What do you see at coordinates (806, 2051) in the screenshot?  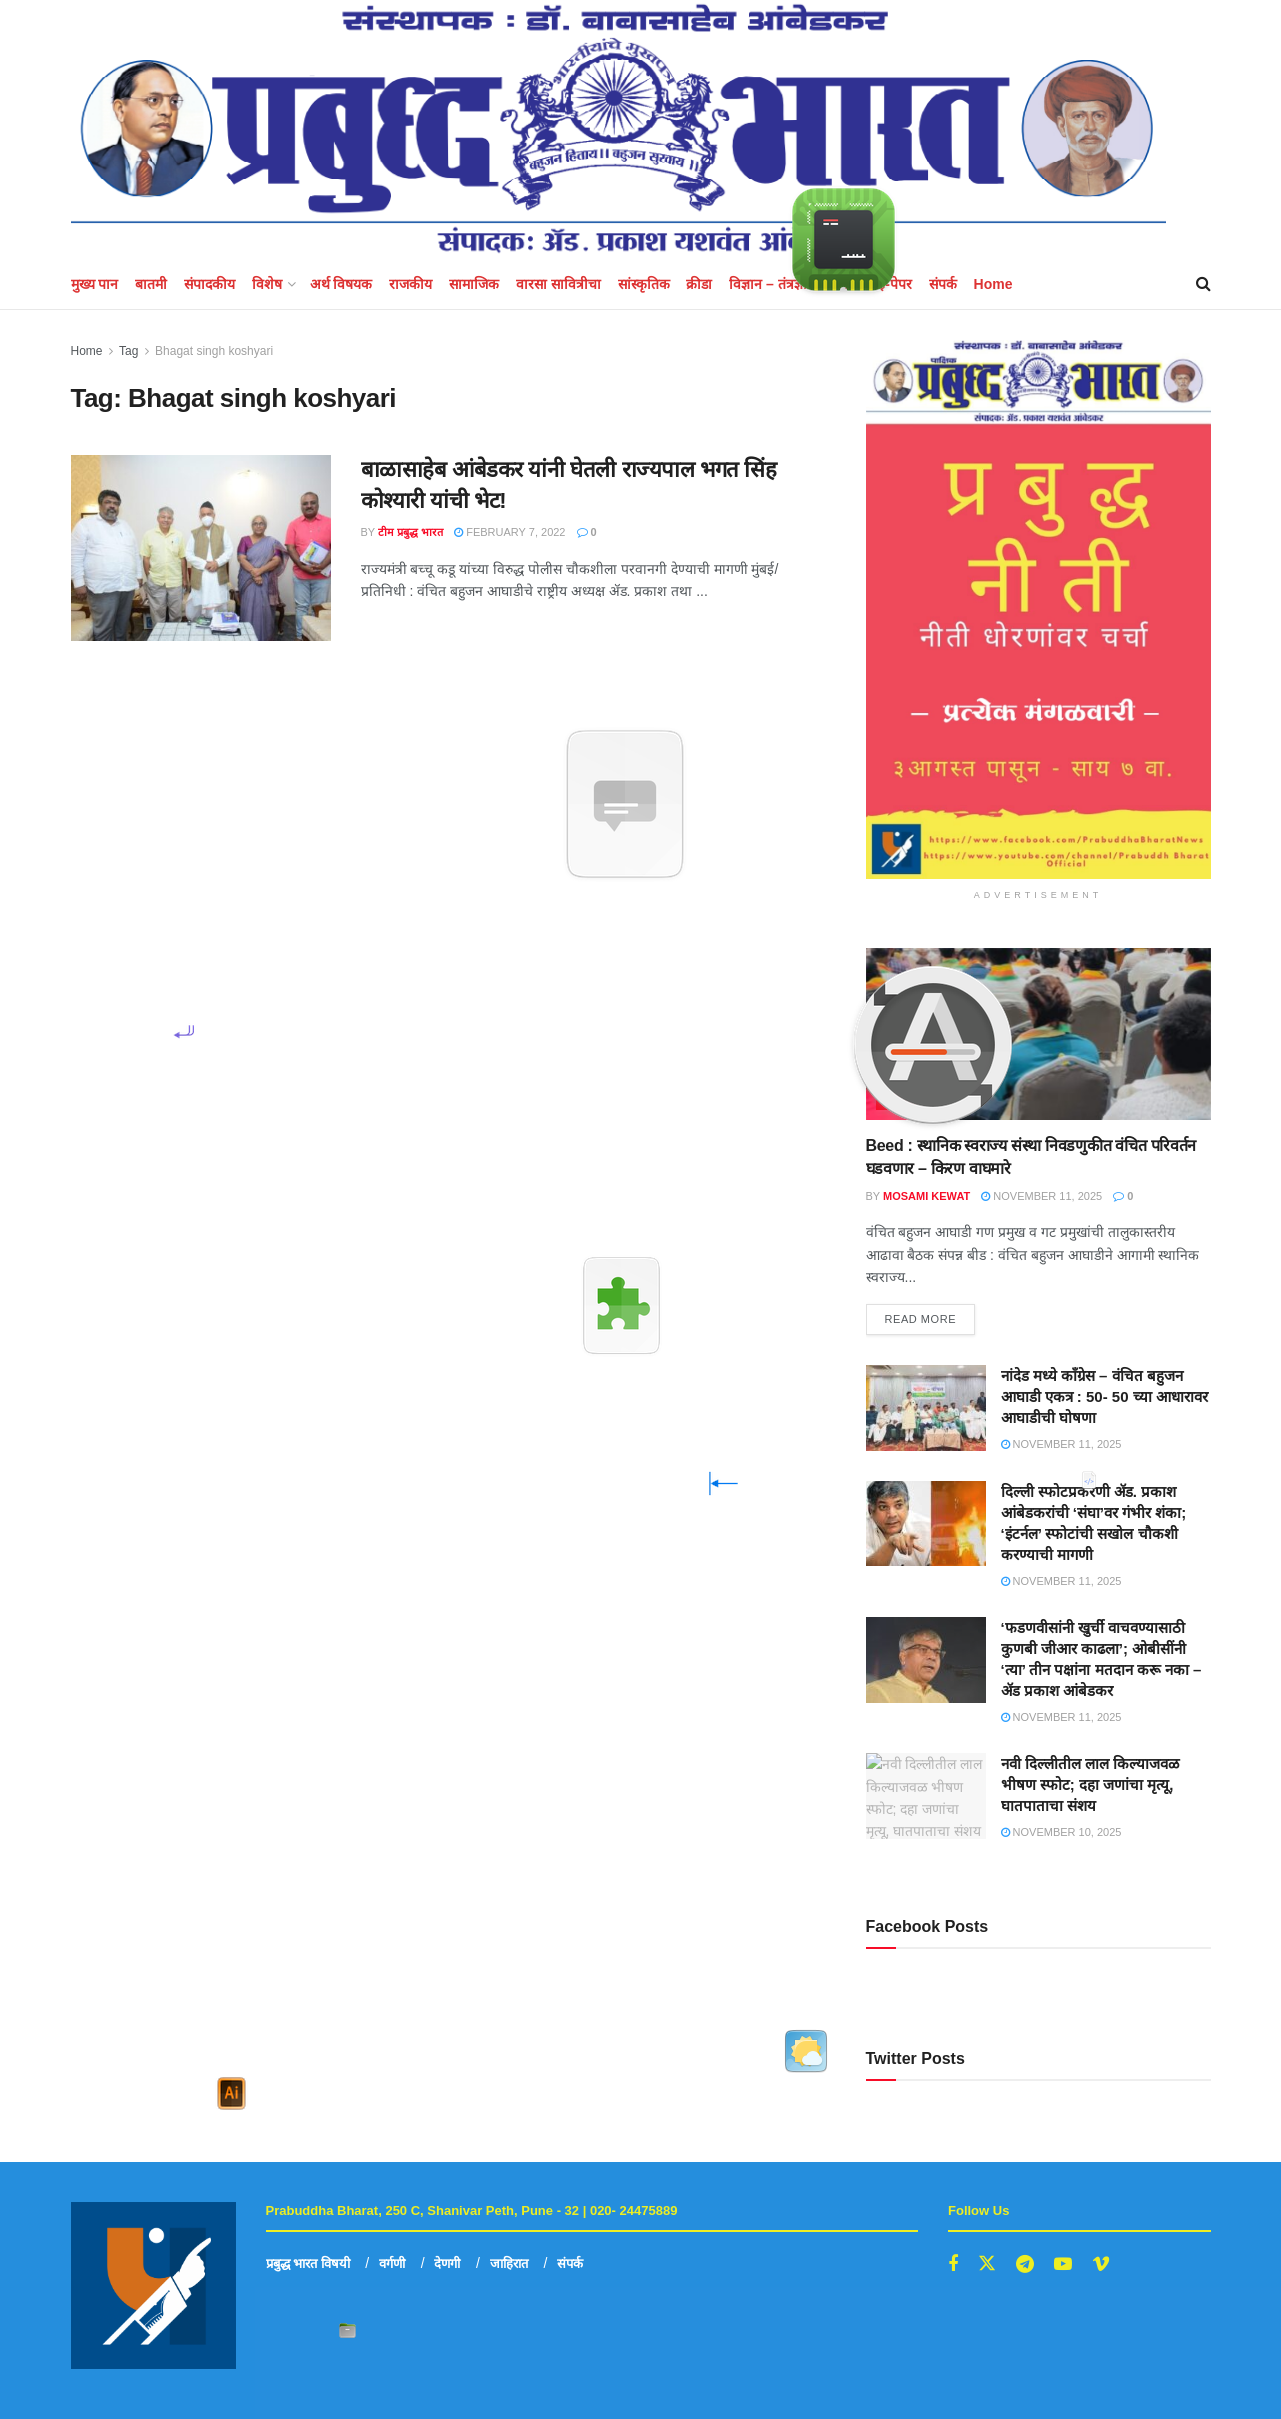 I see `open the weather app` at bounding box center [806, 2051].